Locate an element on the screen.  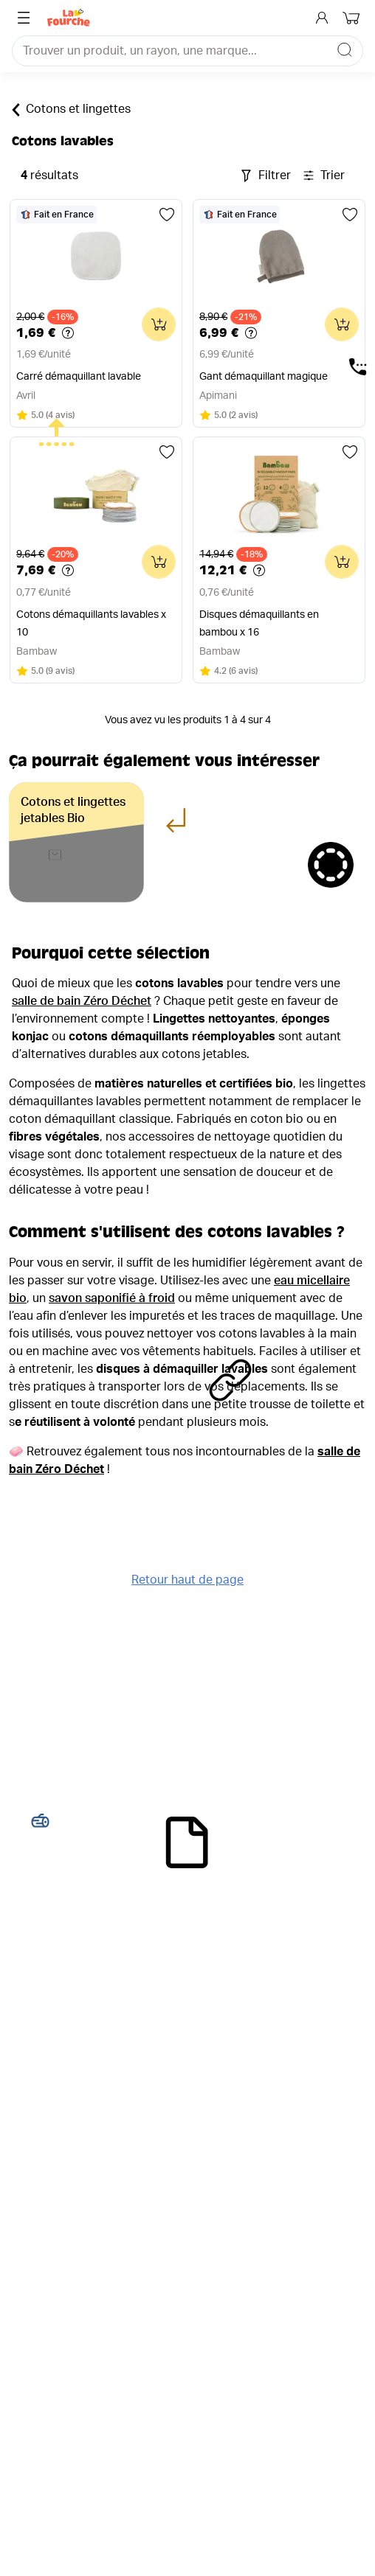
access phone or call settings is located at coordinates (357, 366).